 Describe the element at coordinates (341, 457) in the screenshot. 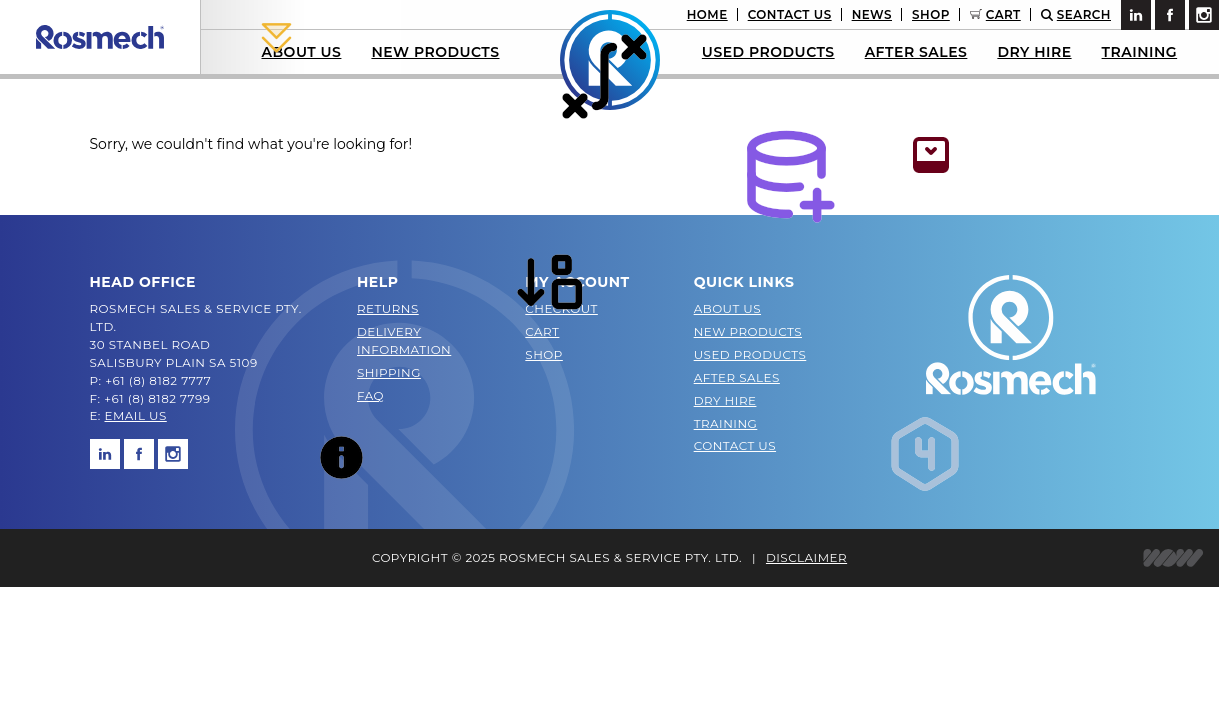

I see `view more information` at that location.